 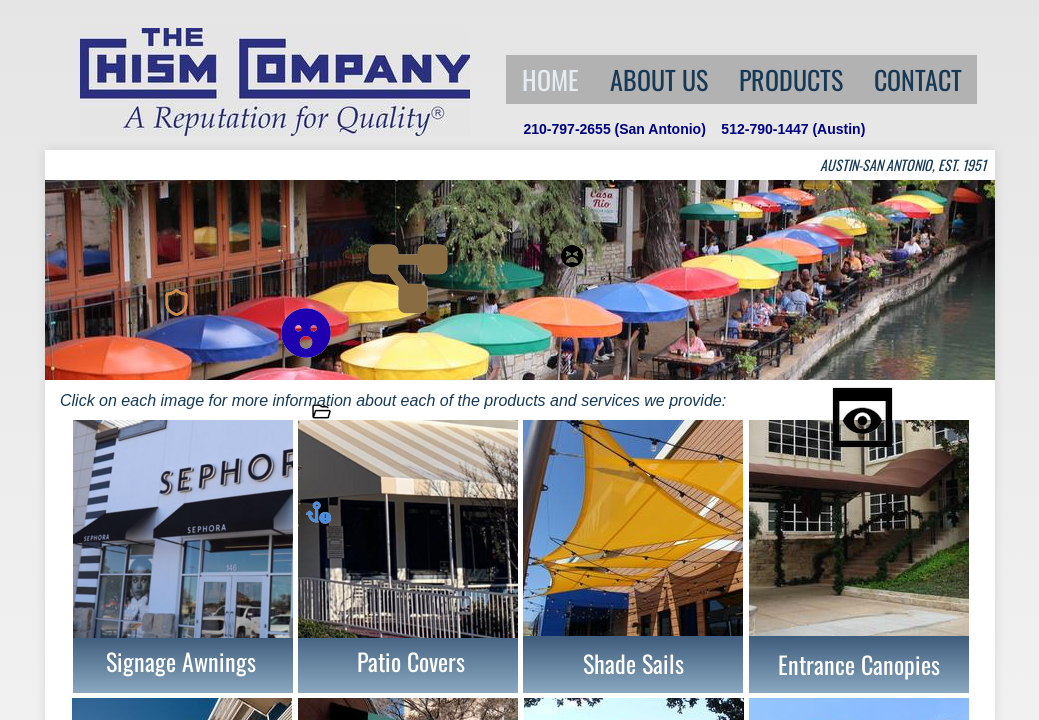 I want to click on view project workflow or diagram, so click(x=408, y=279).